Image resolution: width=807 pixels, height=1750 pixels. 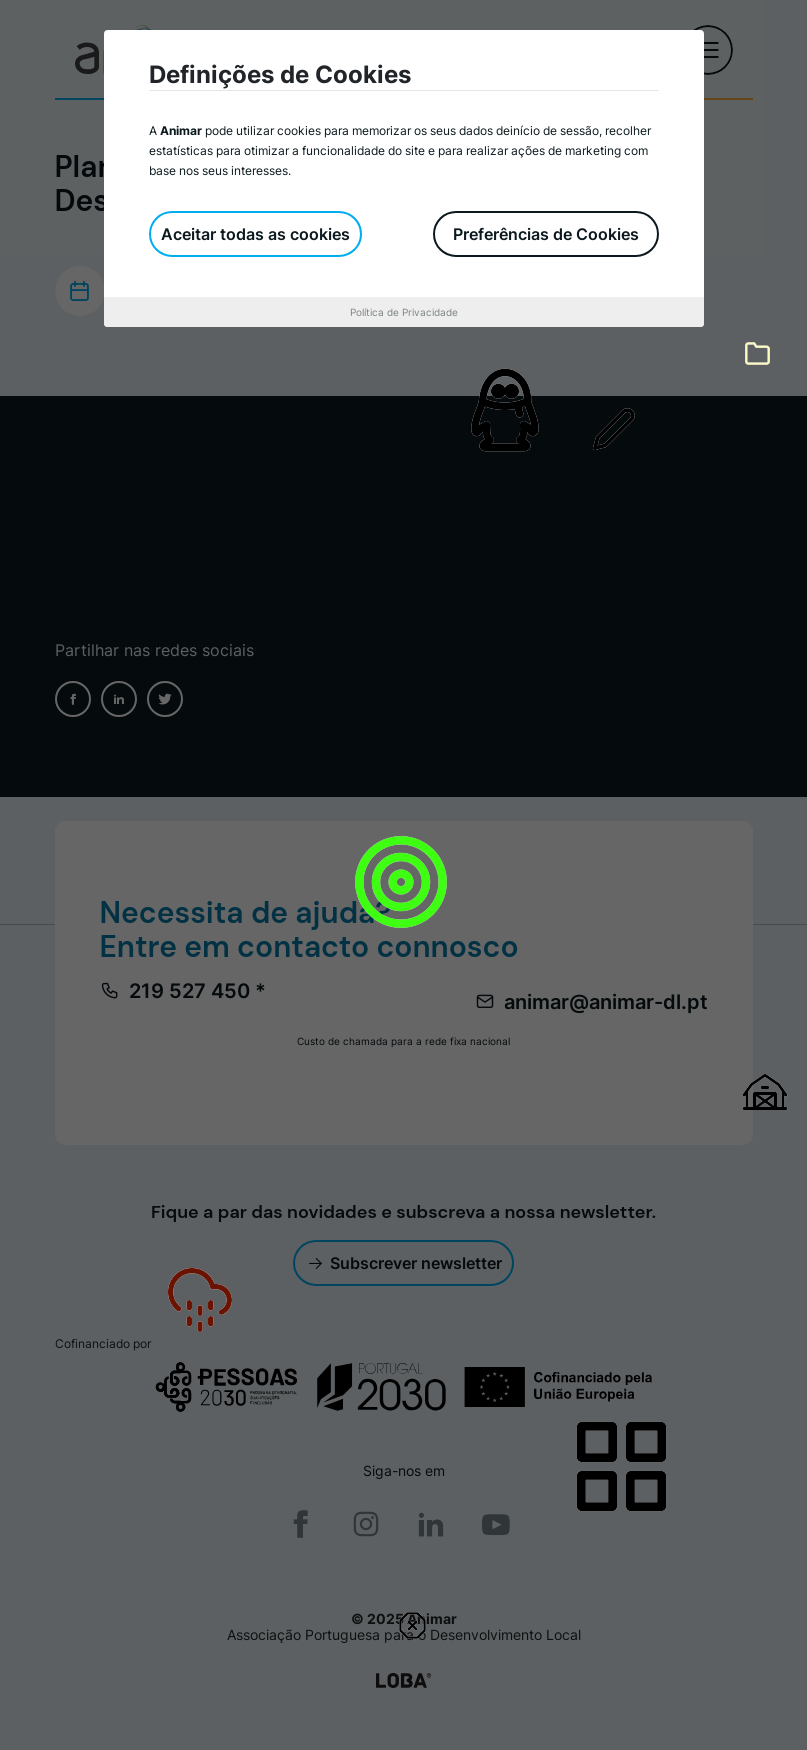 I want to click on access farm or agricultural settings, so click(x=765, y=1095).